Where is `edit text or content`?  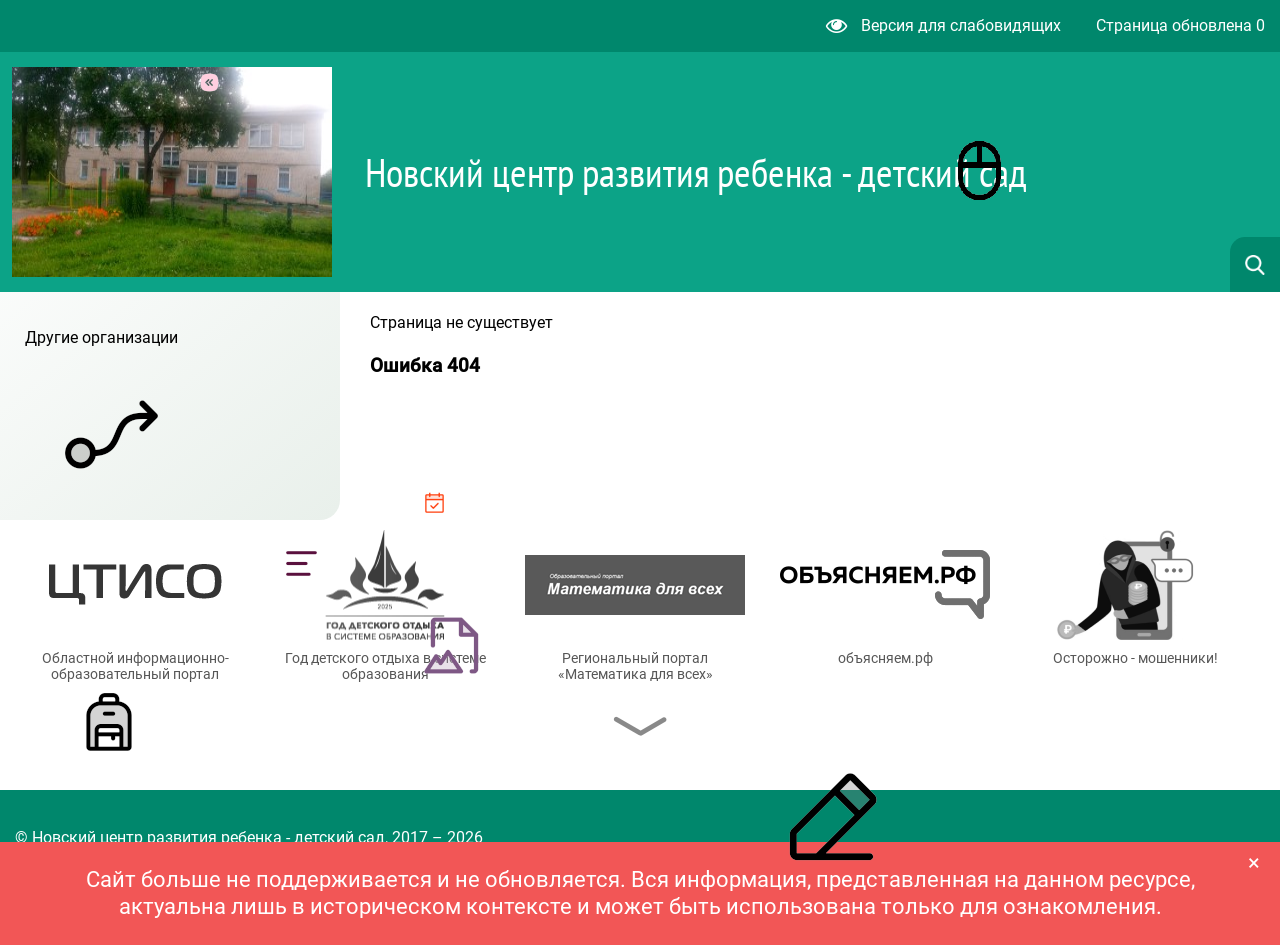
edit text or content is located at coordinates (831, 818).